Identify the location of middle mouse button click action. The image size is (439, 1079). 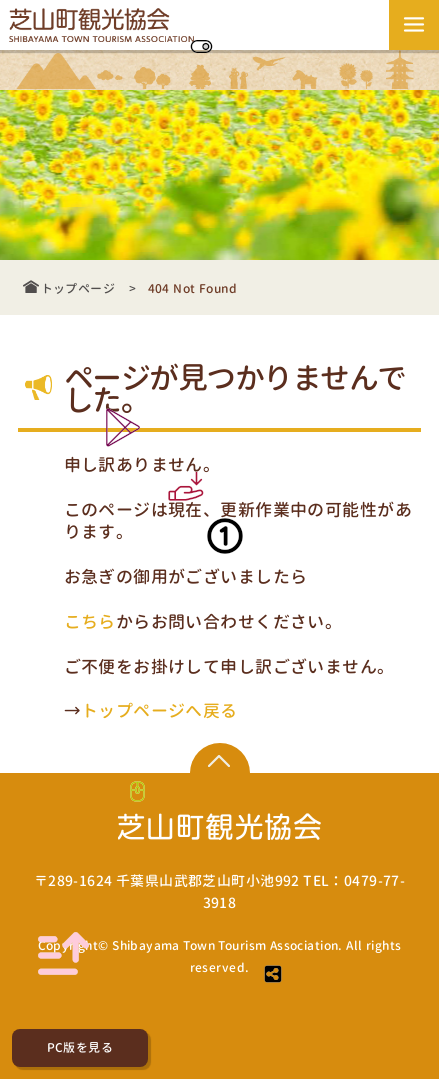
(137, 791).